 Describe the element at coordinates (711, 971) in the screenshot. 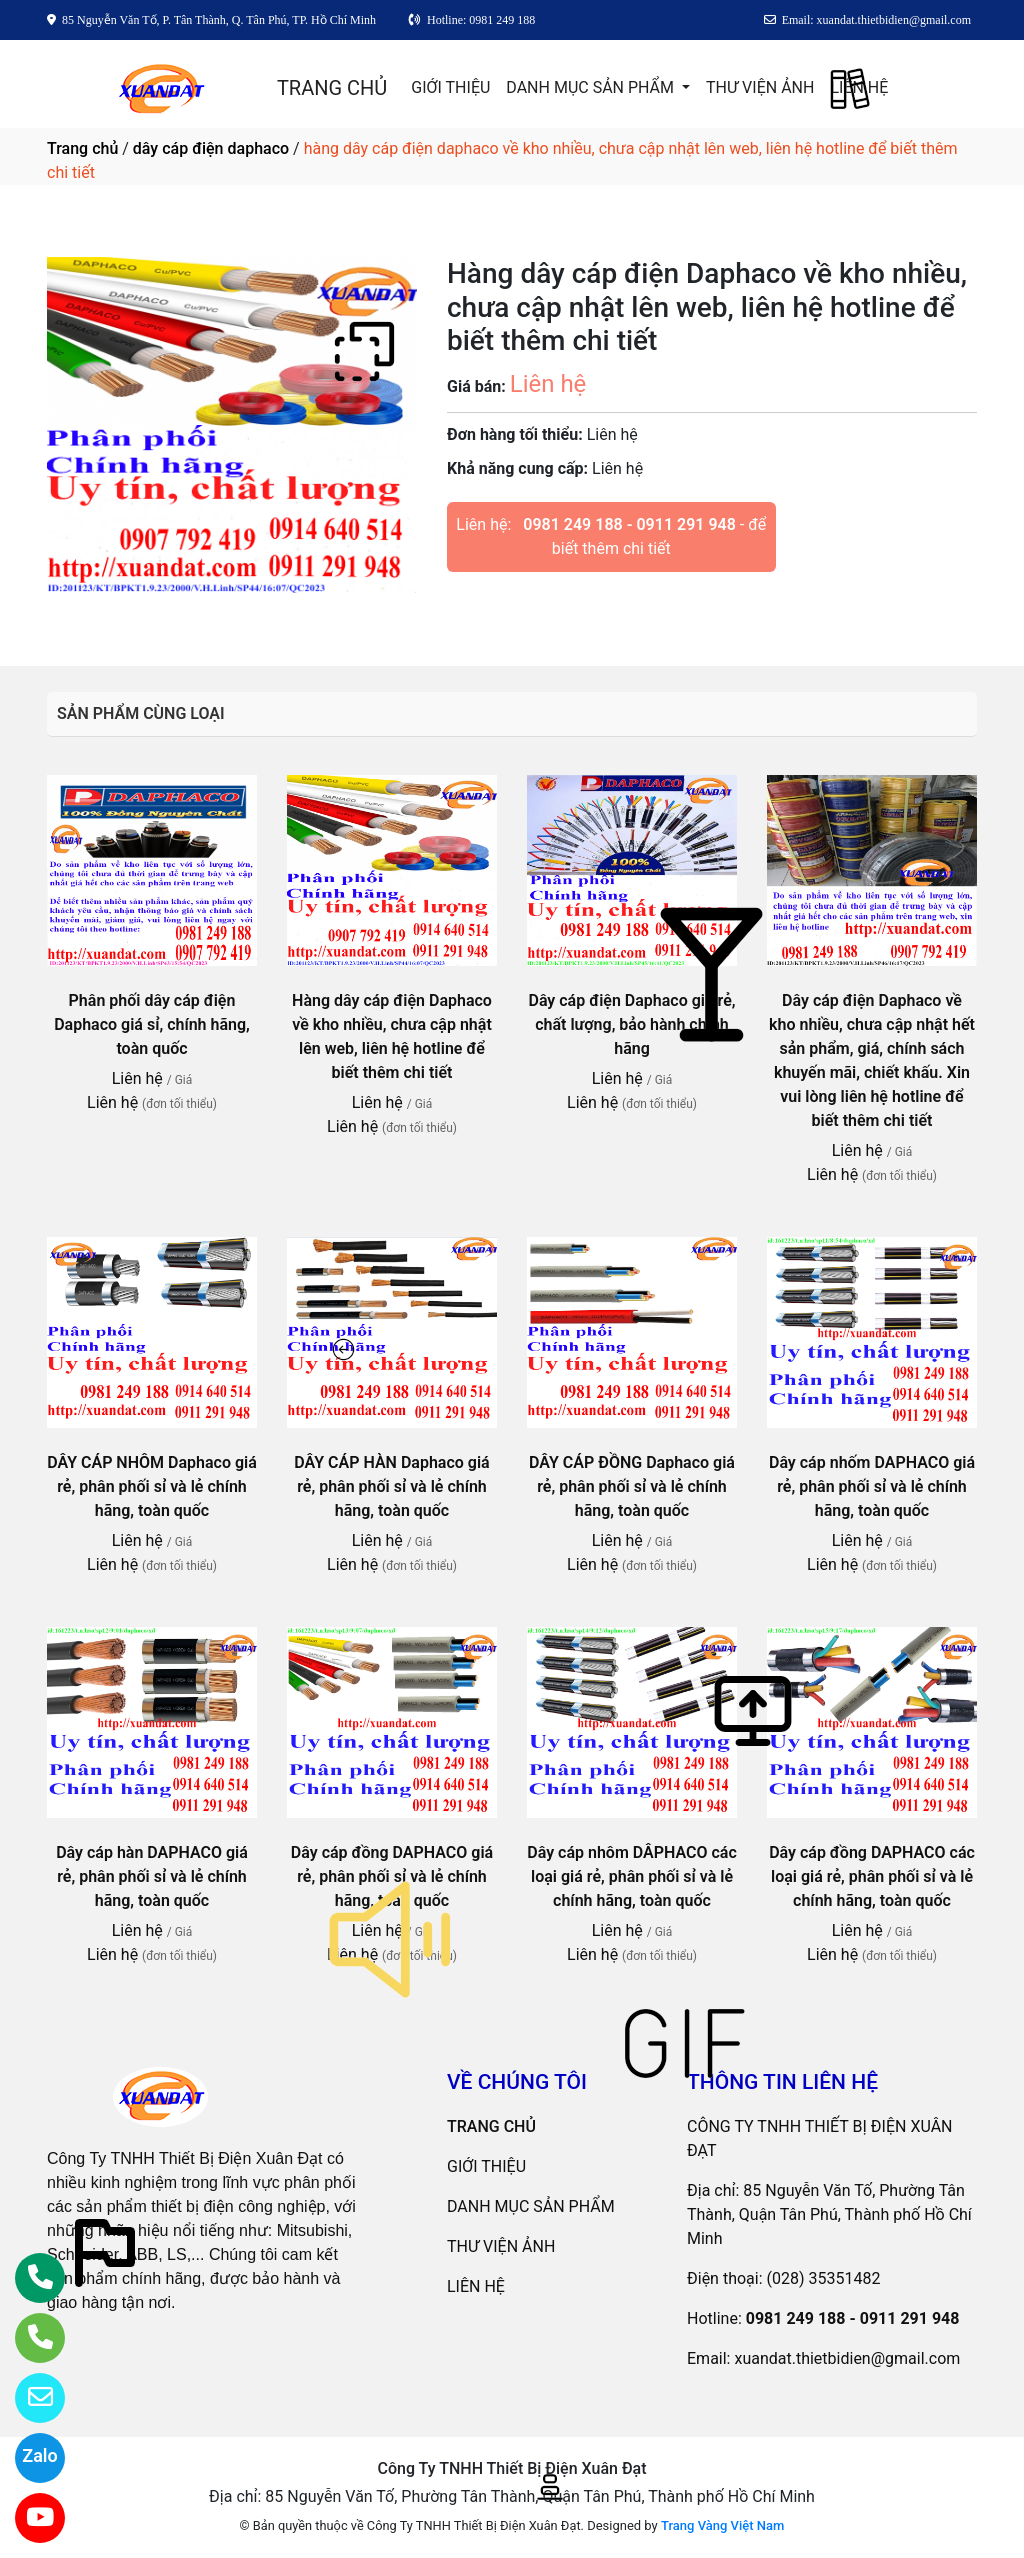

I see `browse cocktail or drink recipes` at that location.